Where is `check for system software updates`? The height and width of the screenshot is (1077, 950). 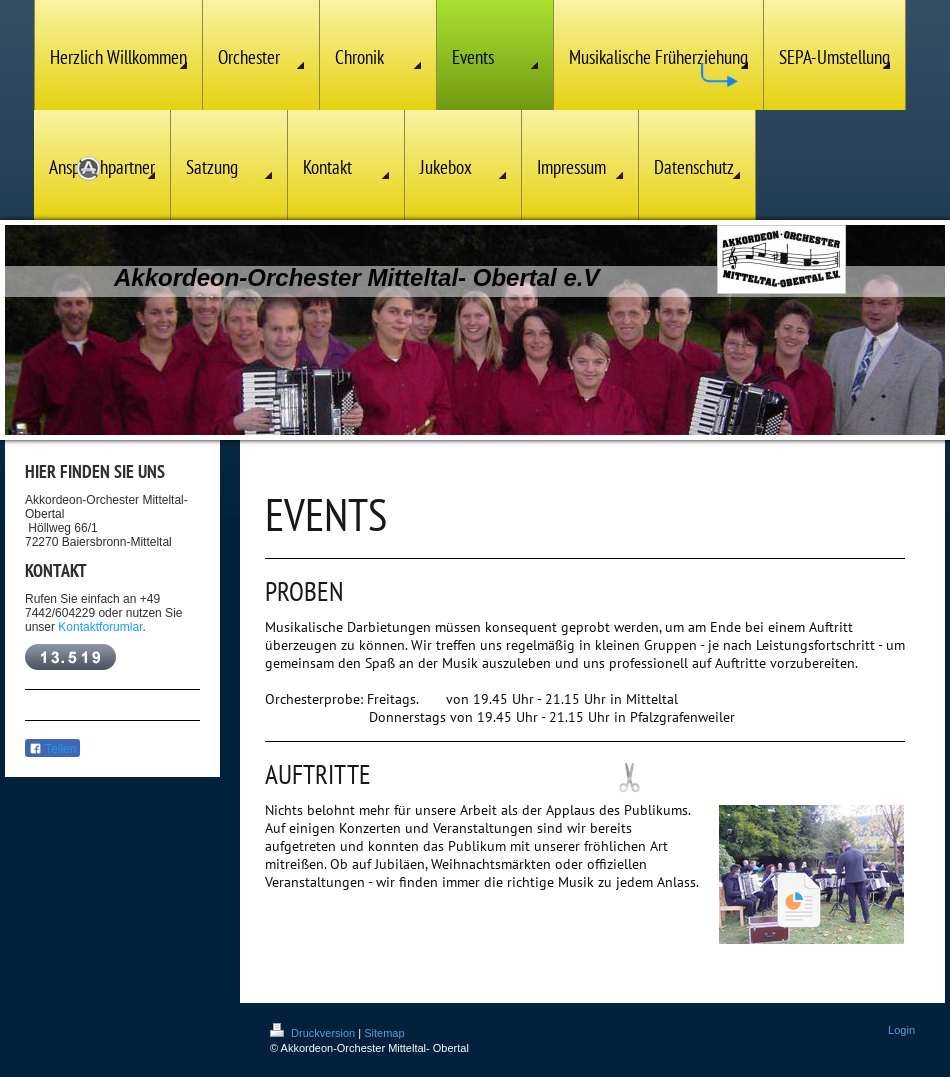
check for system software updates is located at coordinates (88, 168).